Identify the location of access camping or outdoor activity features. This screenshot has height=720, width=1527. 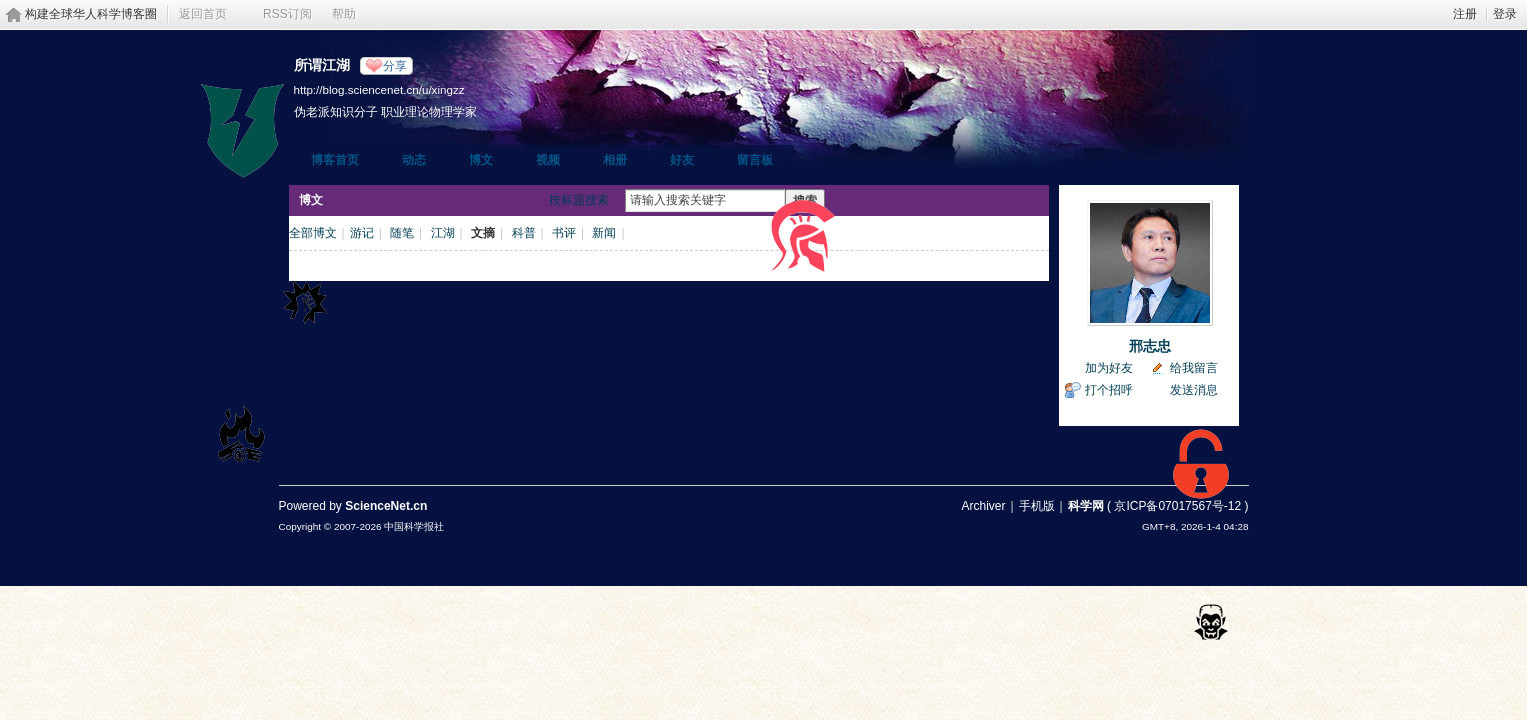
(239, 433).